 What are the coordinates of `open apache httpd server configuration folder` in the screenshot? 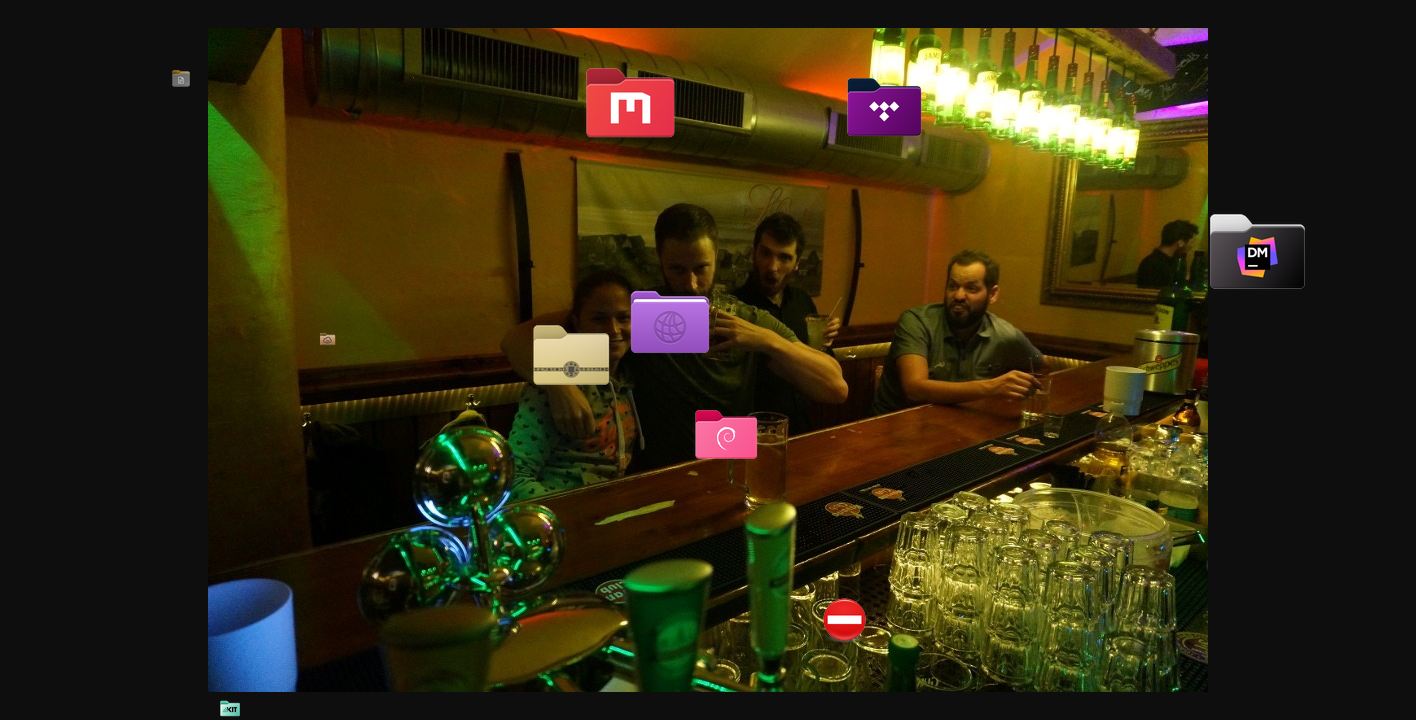 It's located at (327, 339).